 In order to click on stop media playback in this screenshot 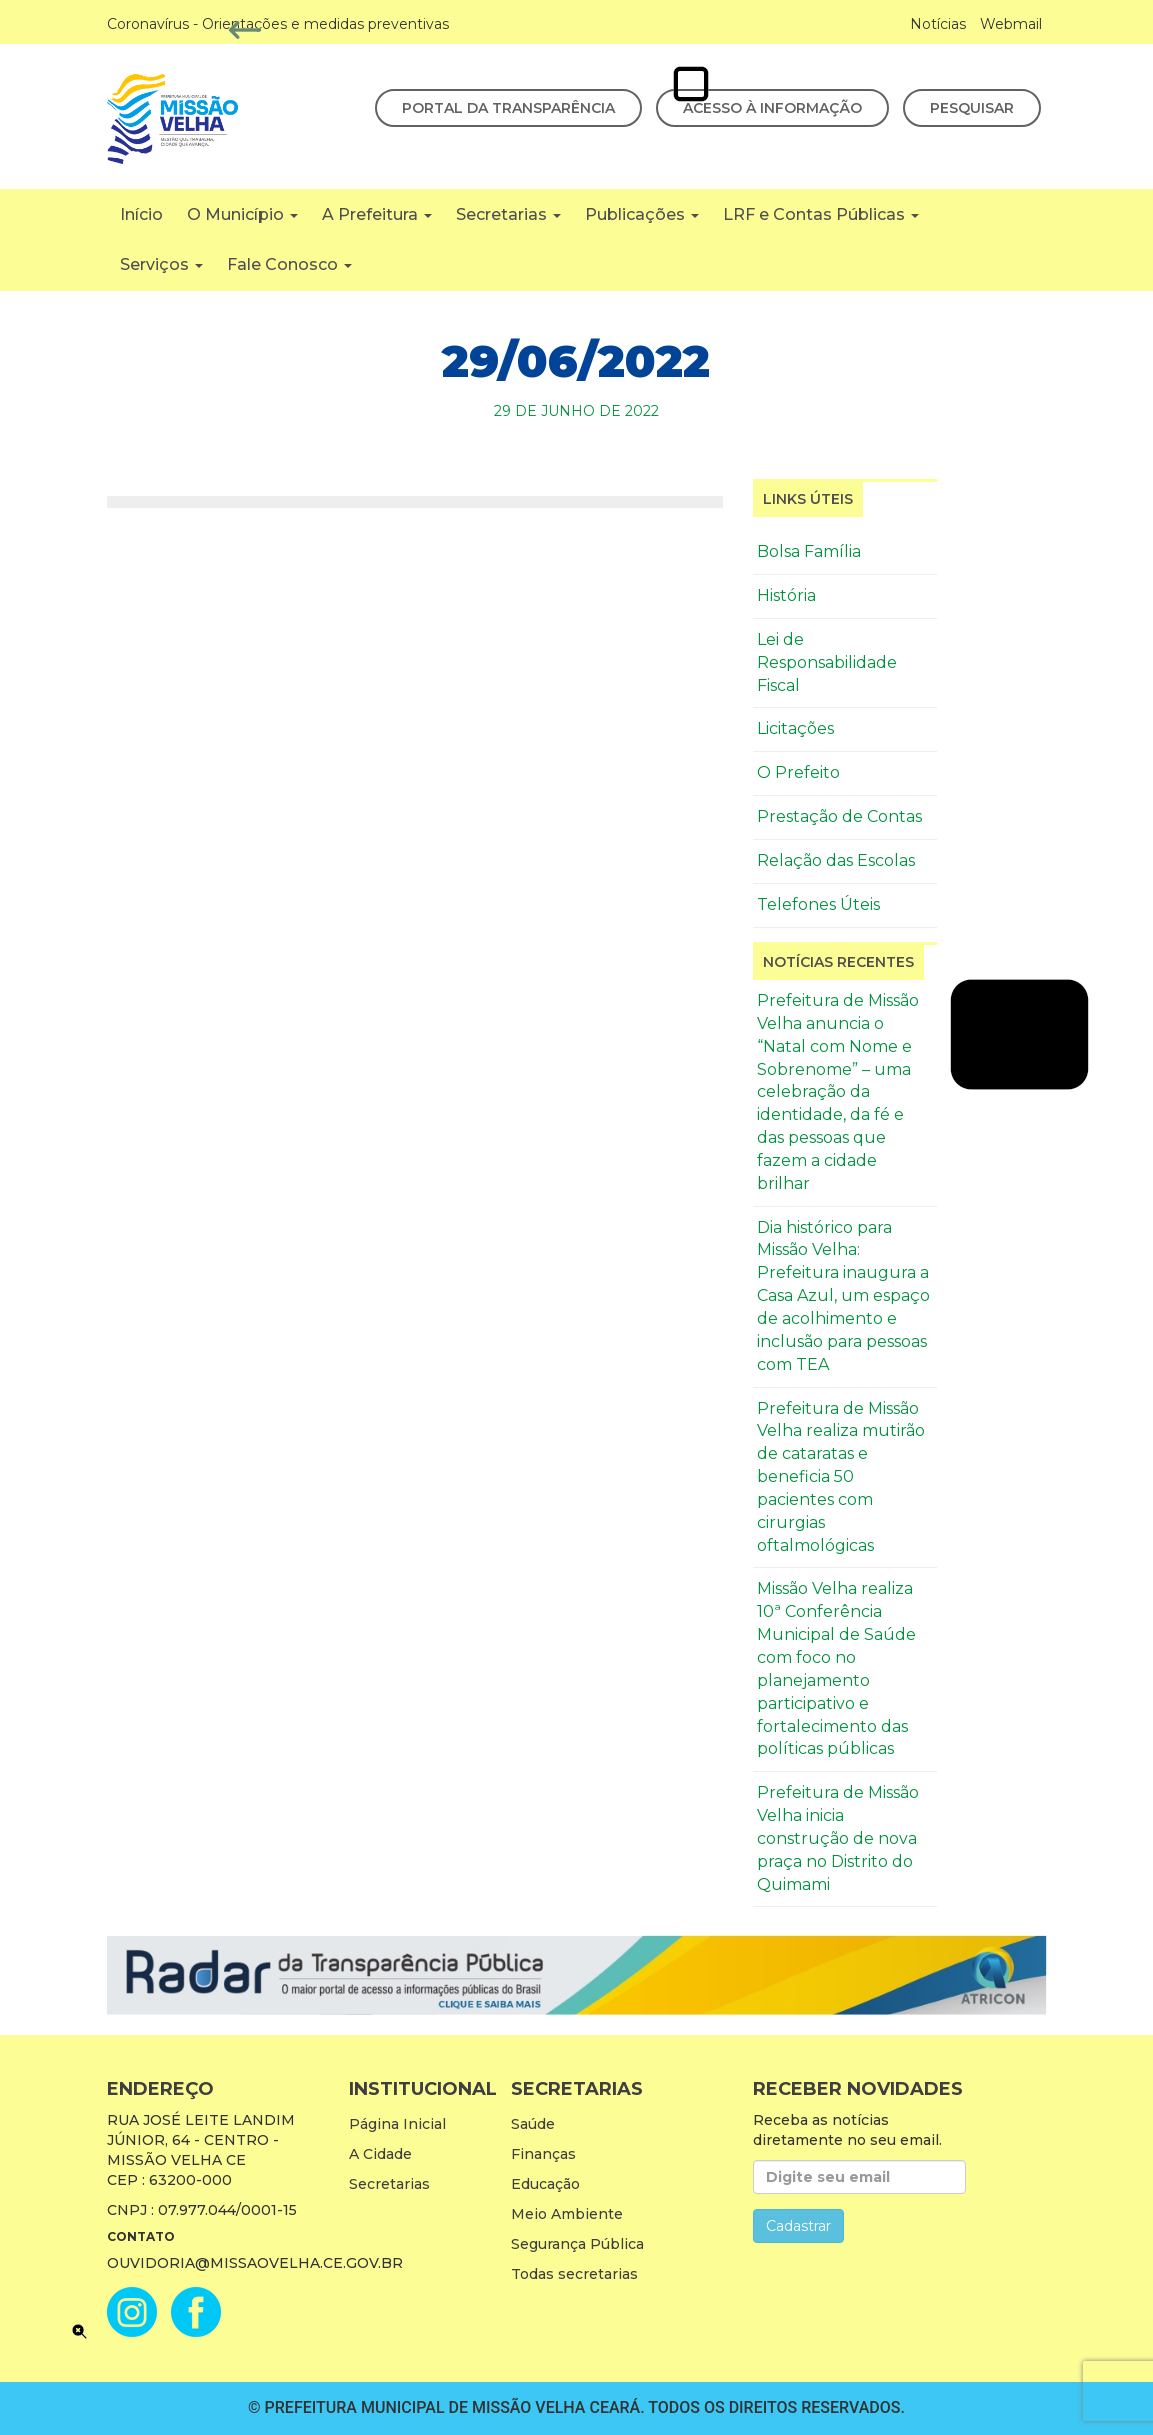, I will do `click(691, 84)`.